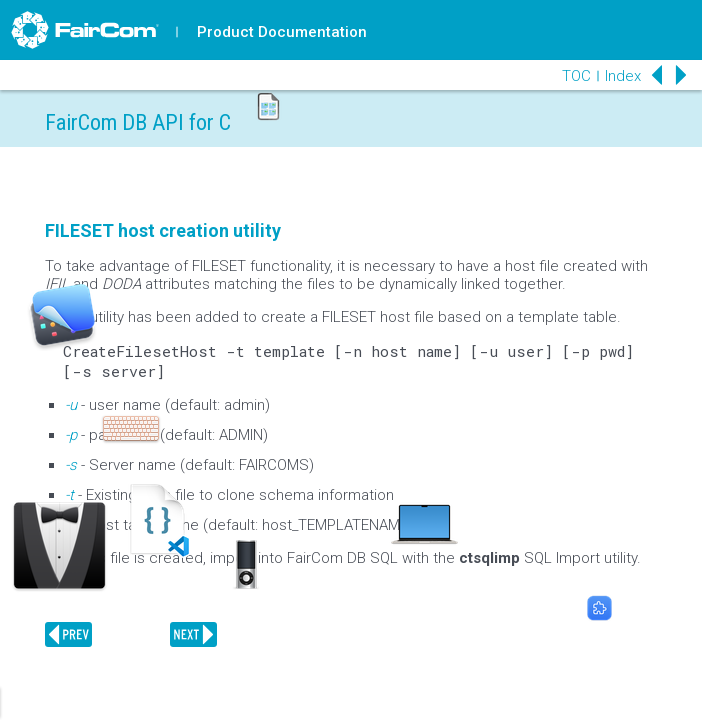 The image size is (702, 720). What do you see at coordinates (246, 565) in the screenshot?
I see `iPod nano device in your connected devices` at bounding box center [246, 565].